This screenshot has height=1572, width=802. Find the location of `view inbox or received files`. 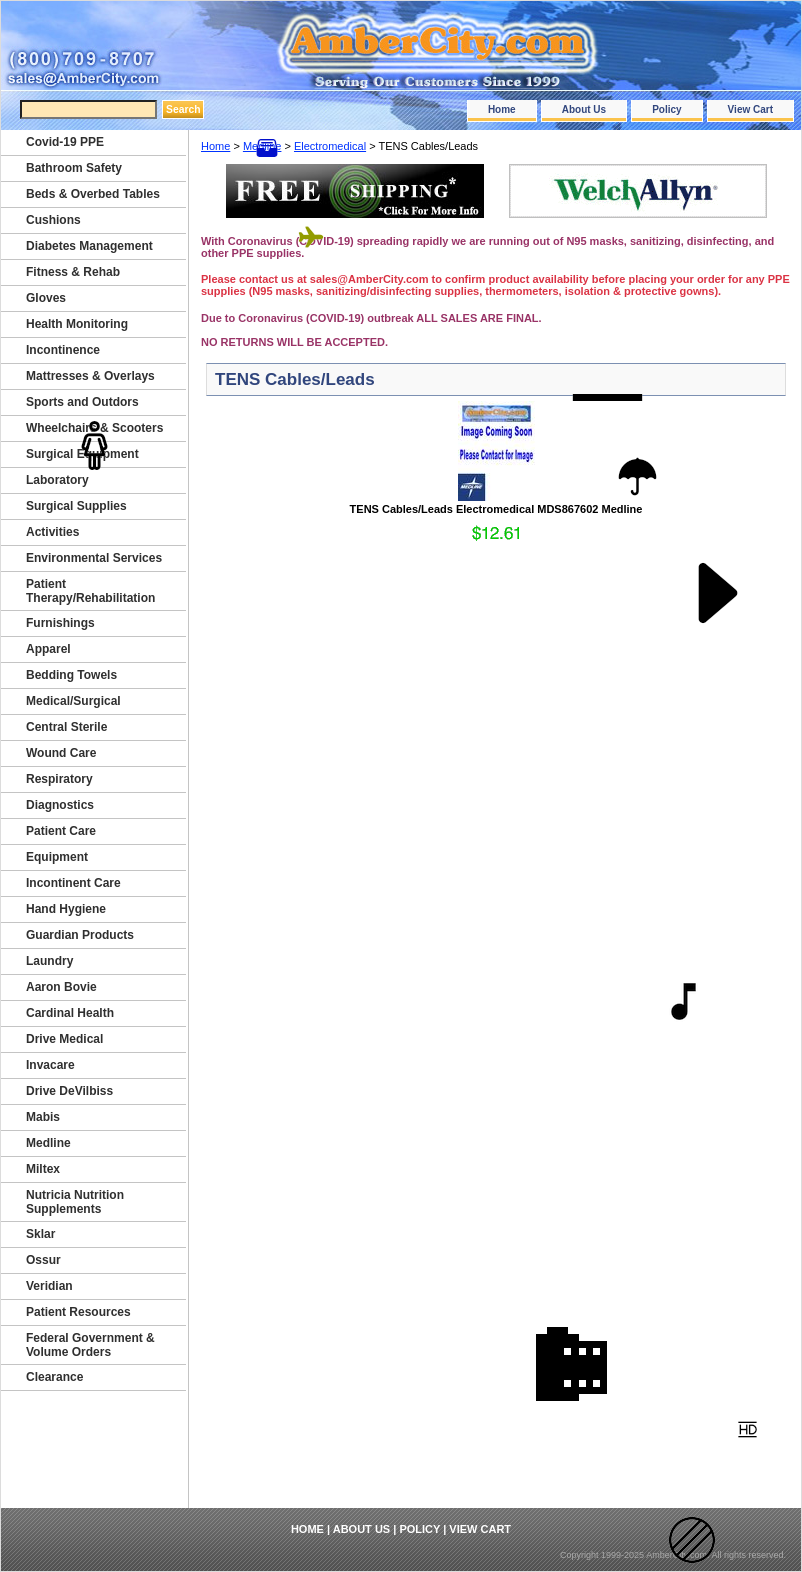

view inbox or received files is located at coordinates (267, 148).